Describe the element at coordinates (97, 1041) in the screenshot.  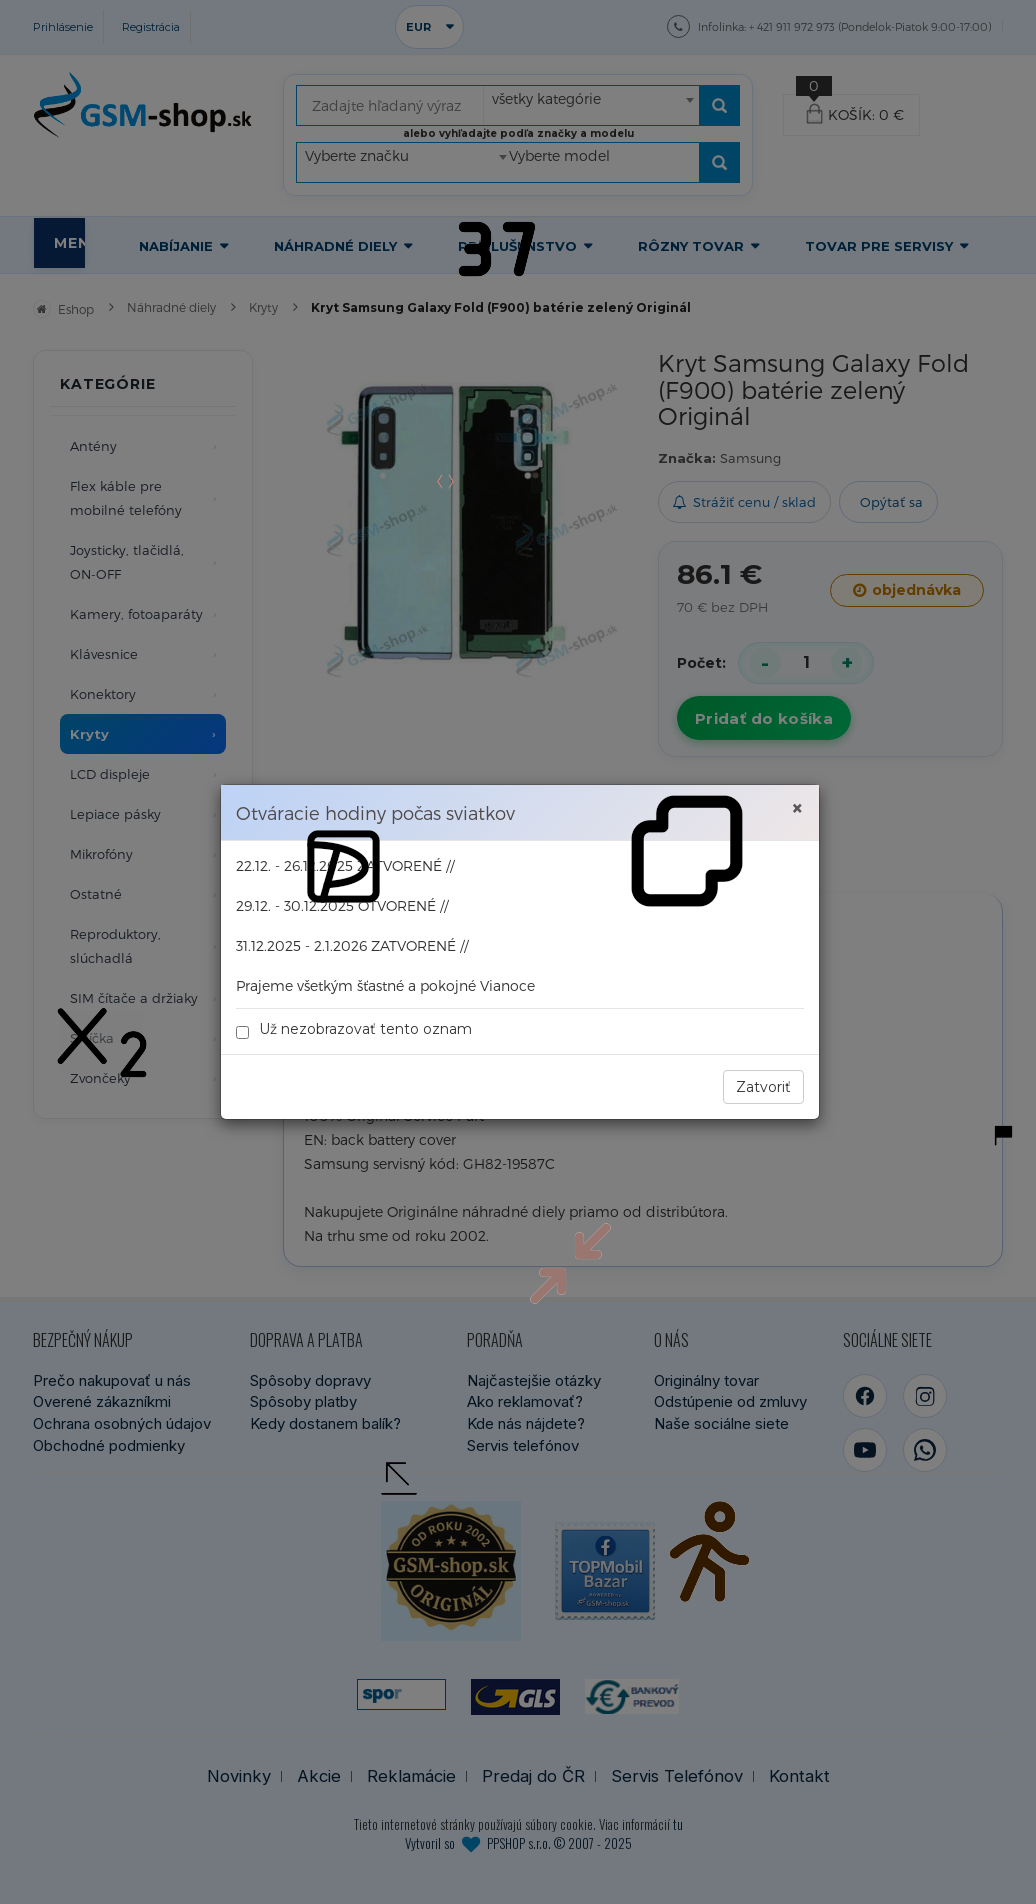
I see `apply subscript formatting to selected text` at that location.